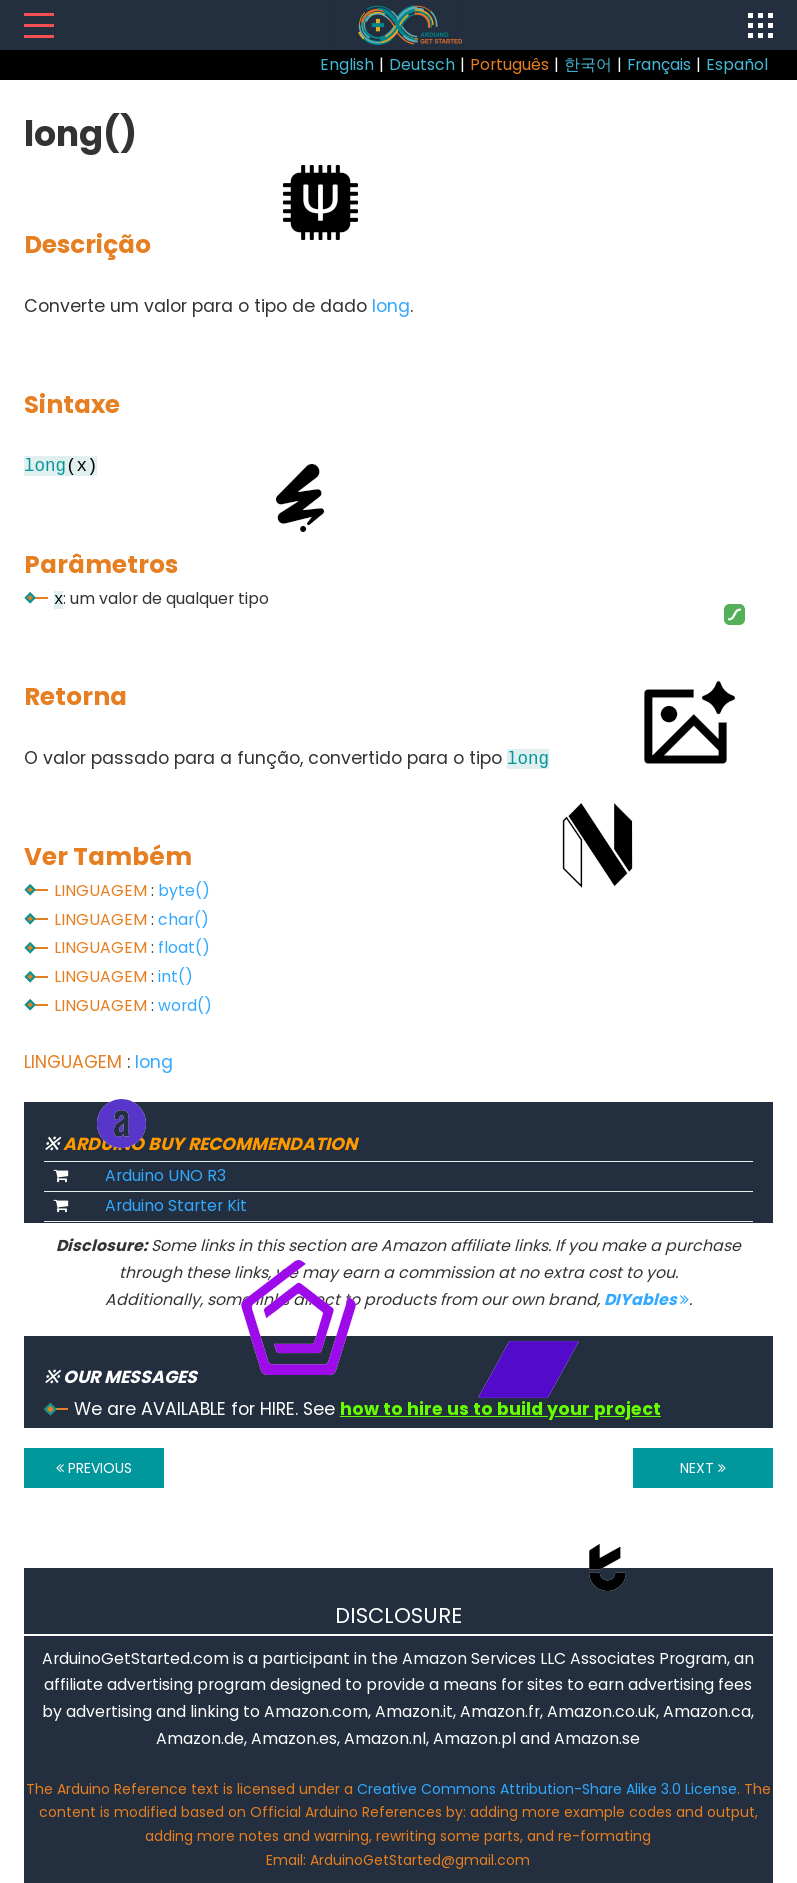 This screenshot has width=797, height=1883. Describe the element at coordinates (320, 202) in the screenshot. I see `QMK firmware project logo` at that location.